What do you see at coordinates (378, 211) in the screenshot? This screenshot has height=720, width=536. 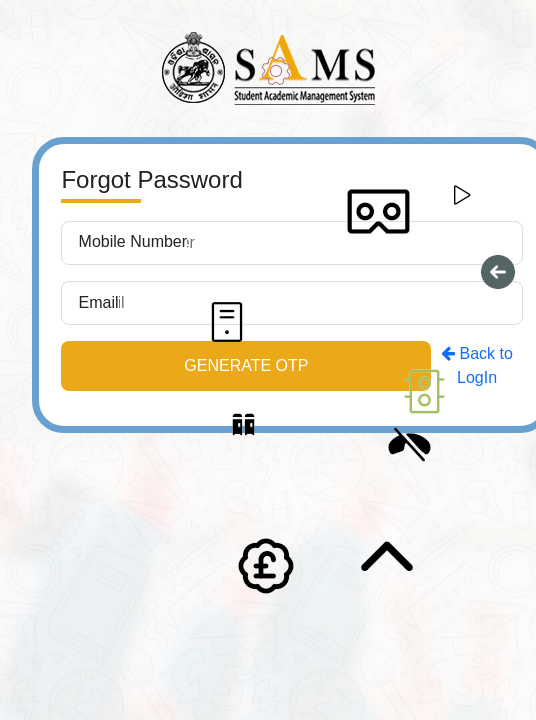 I see `launch virtual reality or VR mode` at bounding box center [378, 211].